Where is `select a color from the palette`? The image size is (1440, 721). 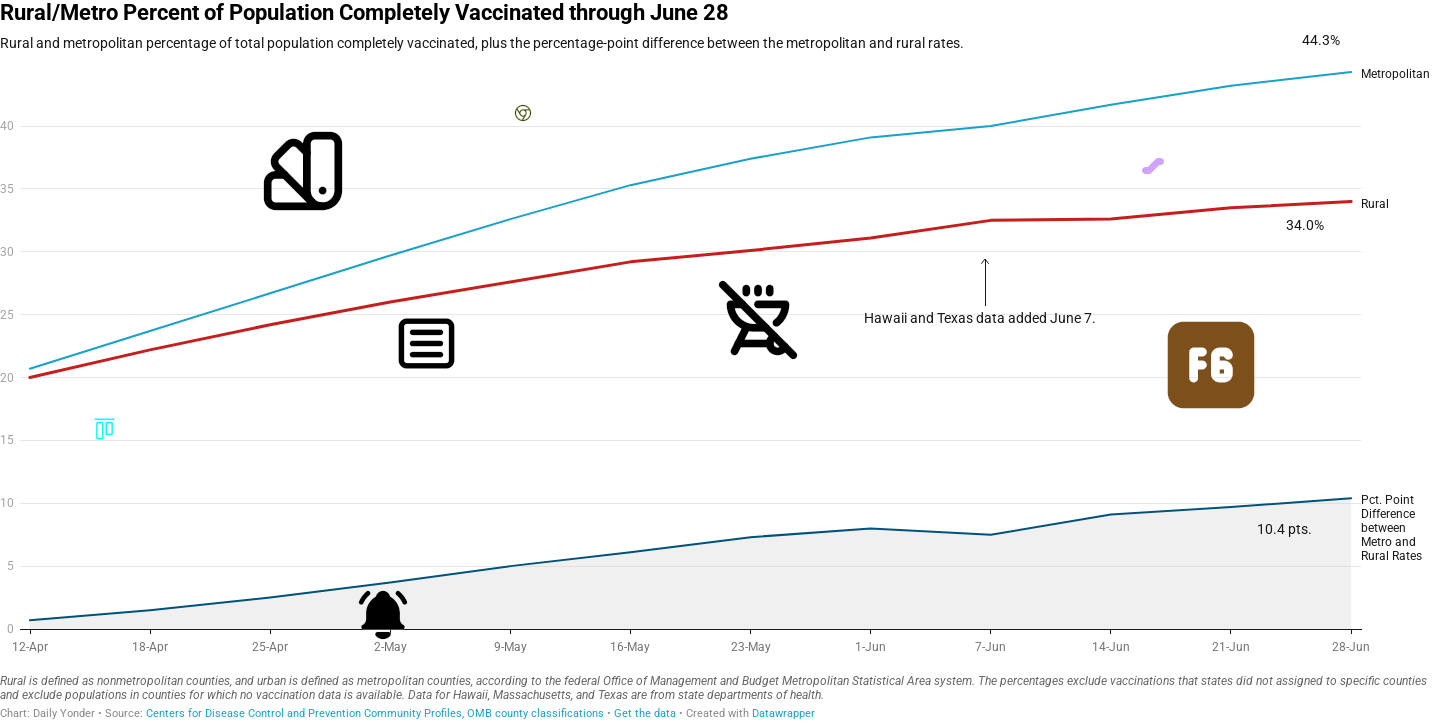 select a color from the palette is located at coordinates (303, 171).